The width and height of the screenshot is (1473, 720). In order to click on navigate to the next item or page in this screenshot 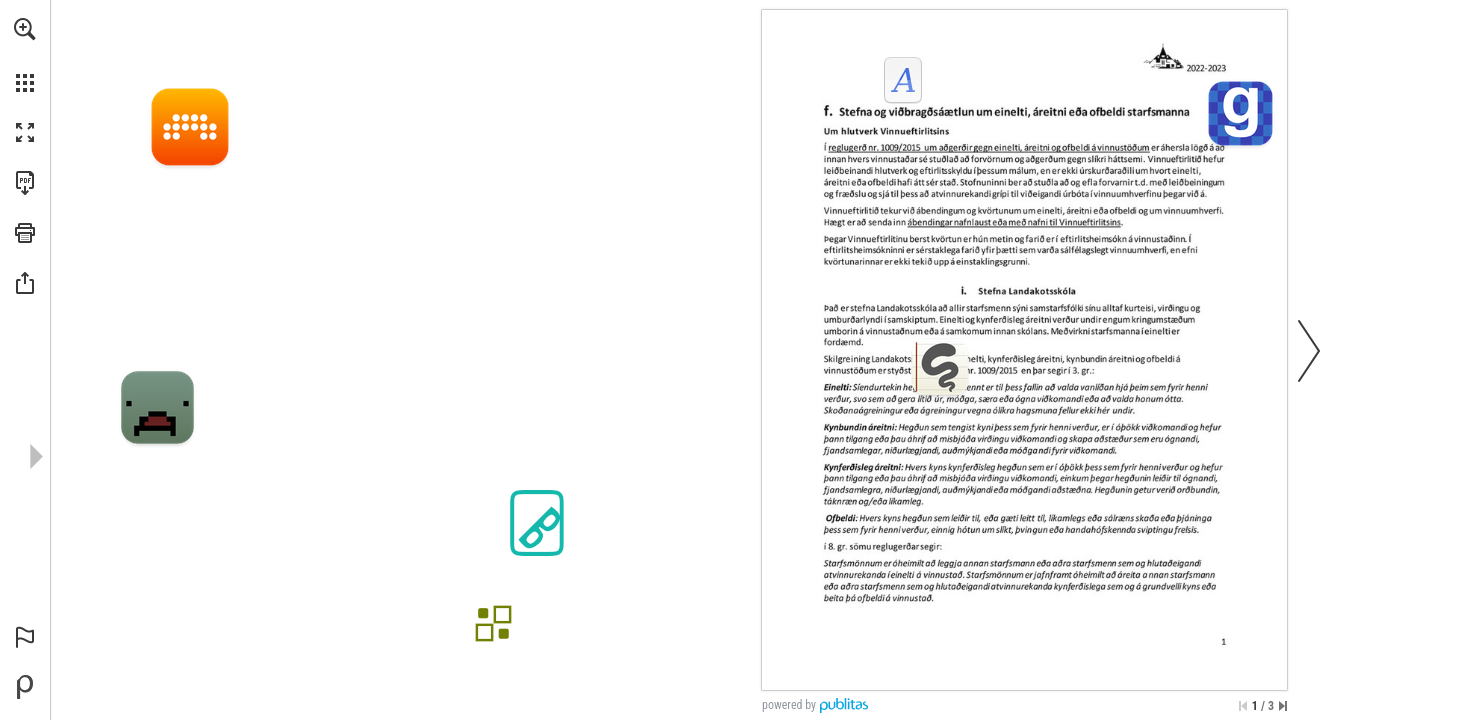, I will do `click(35, 456)`.